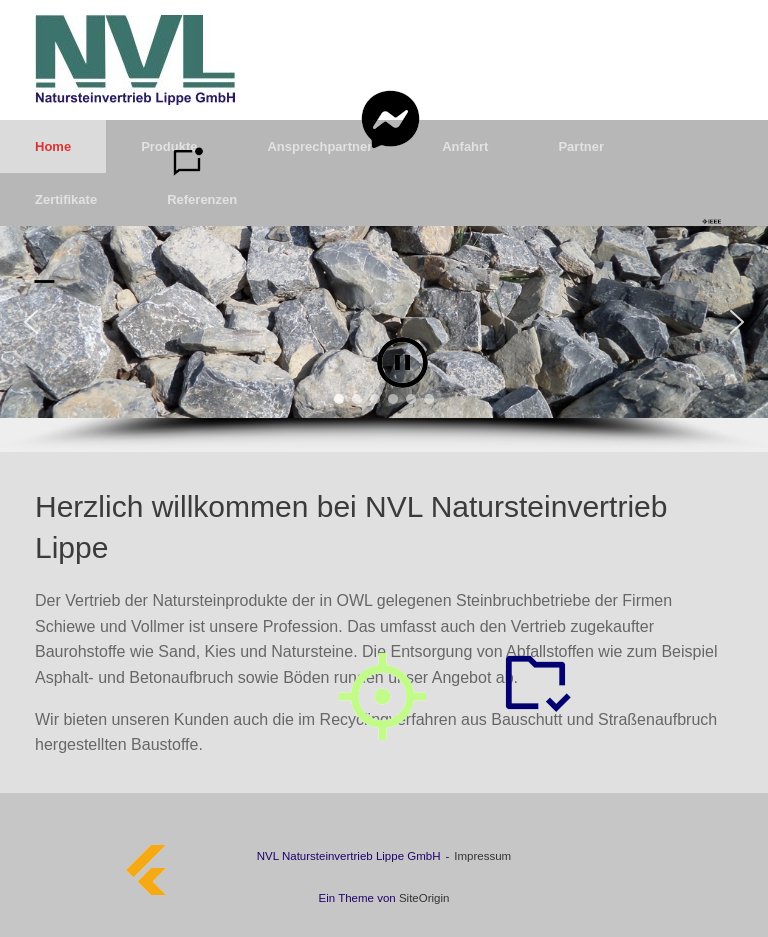 The width and height of the screenshot is (768, 937). What do you see at coordinates (402, 362) in the screenshot?
I see `pause media playback` at bounding box center [402, 362].